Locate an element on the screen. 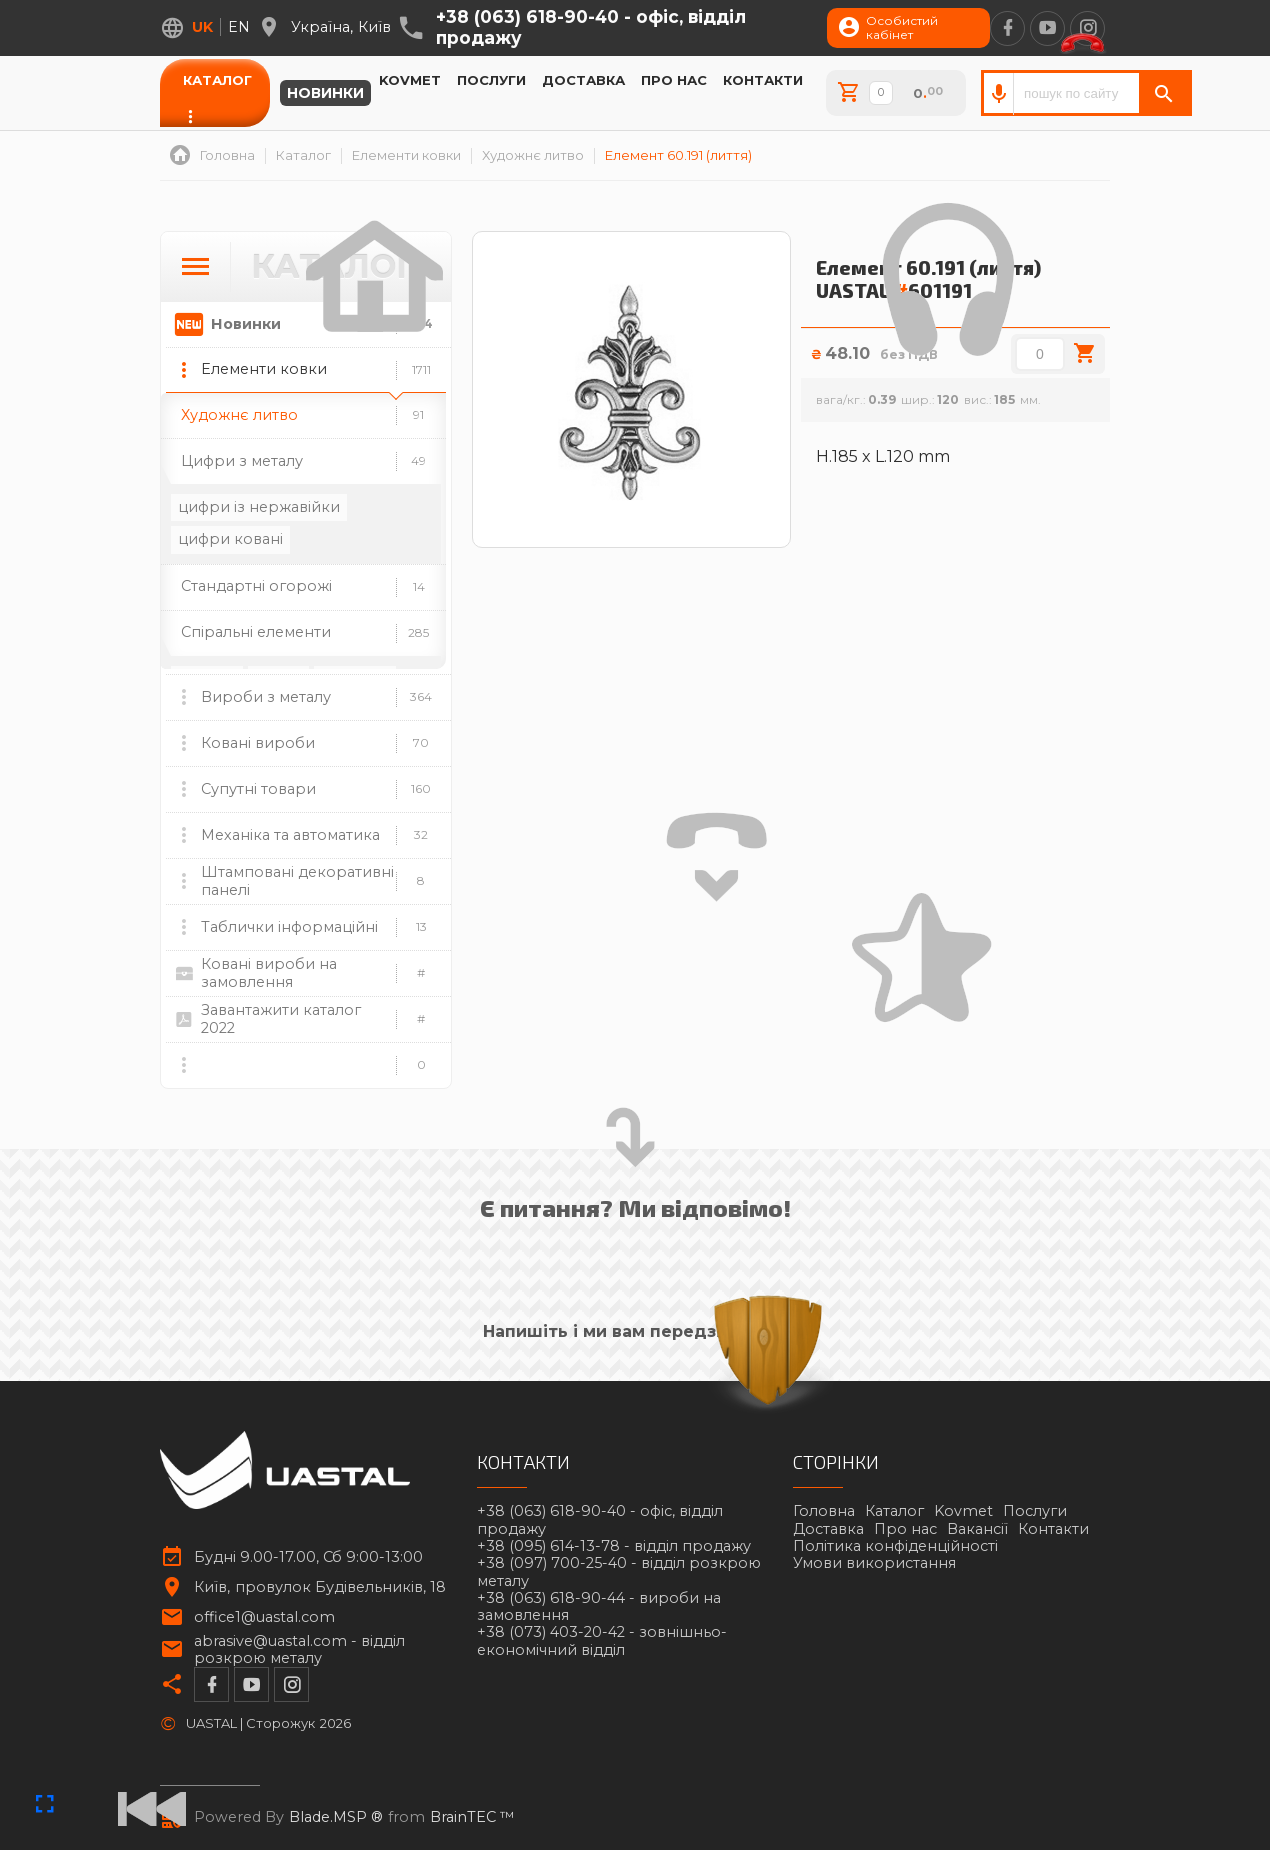 This screenshot has width=1270, height=1850. navigate to home screen is located at coordinates (374, 280).